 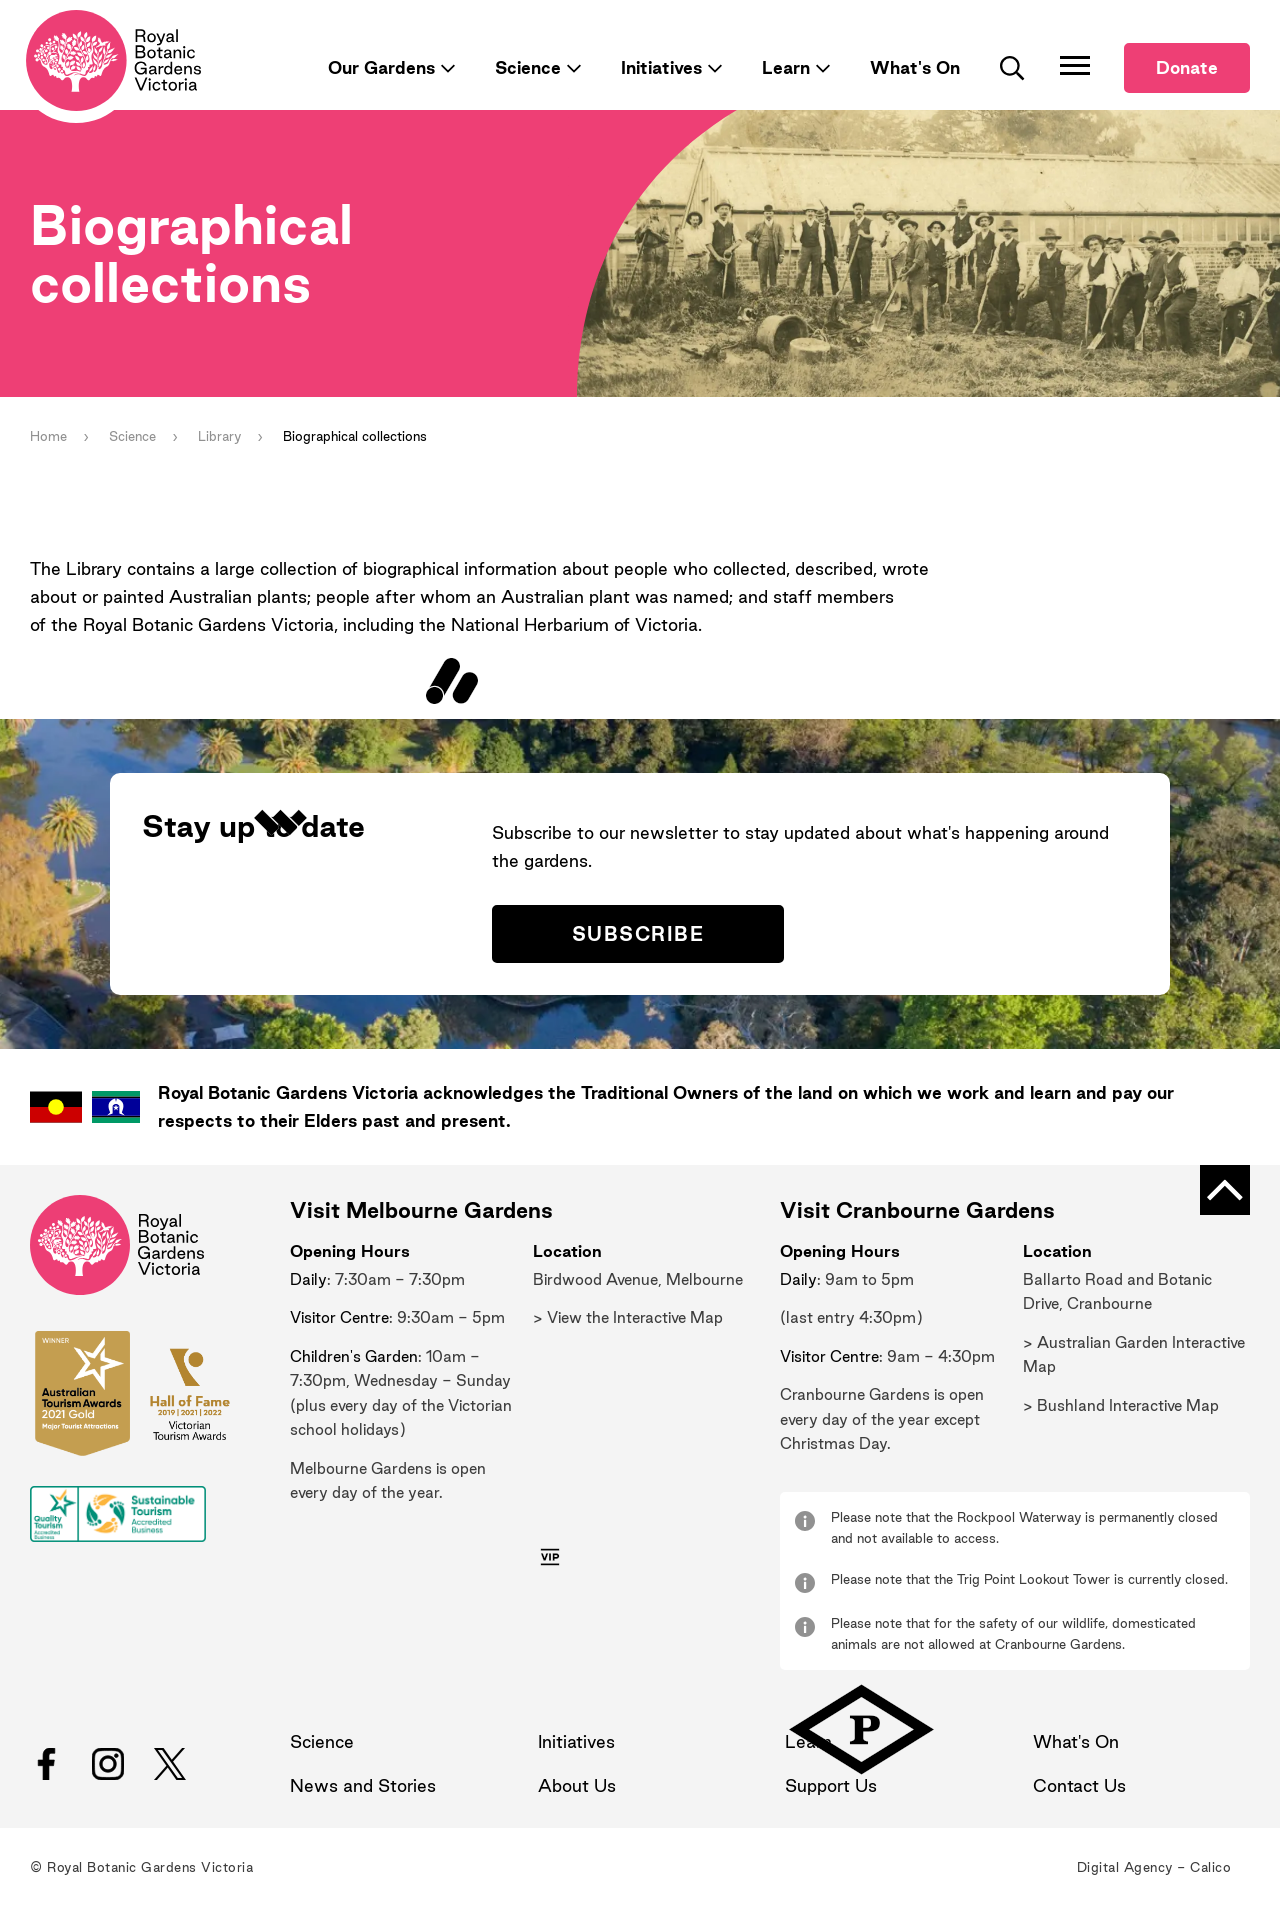 I want to click on powers brand logo, so click(x=861, y=1729).